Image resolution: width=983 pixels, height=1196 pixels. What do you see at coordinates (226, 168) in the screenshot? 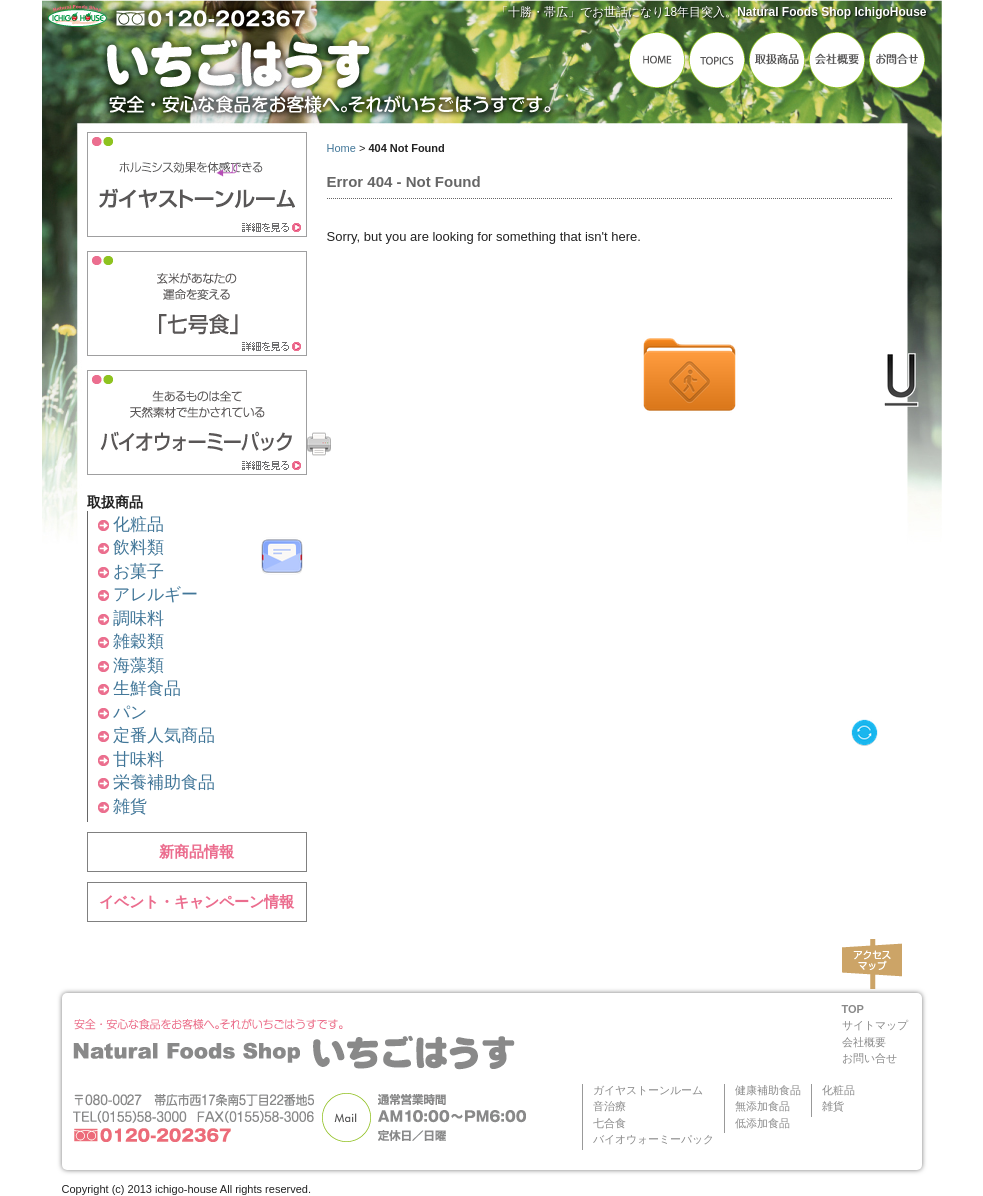
I see `reply all to an email message` at bounding box center [226, 168].